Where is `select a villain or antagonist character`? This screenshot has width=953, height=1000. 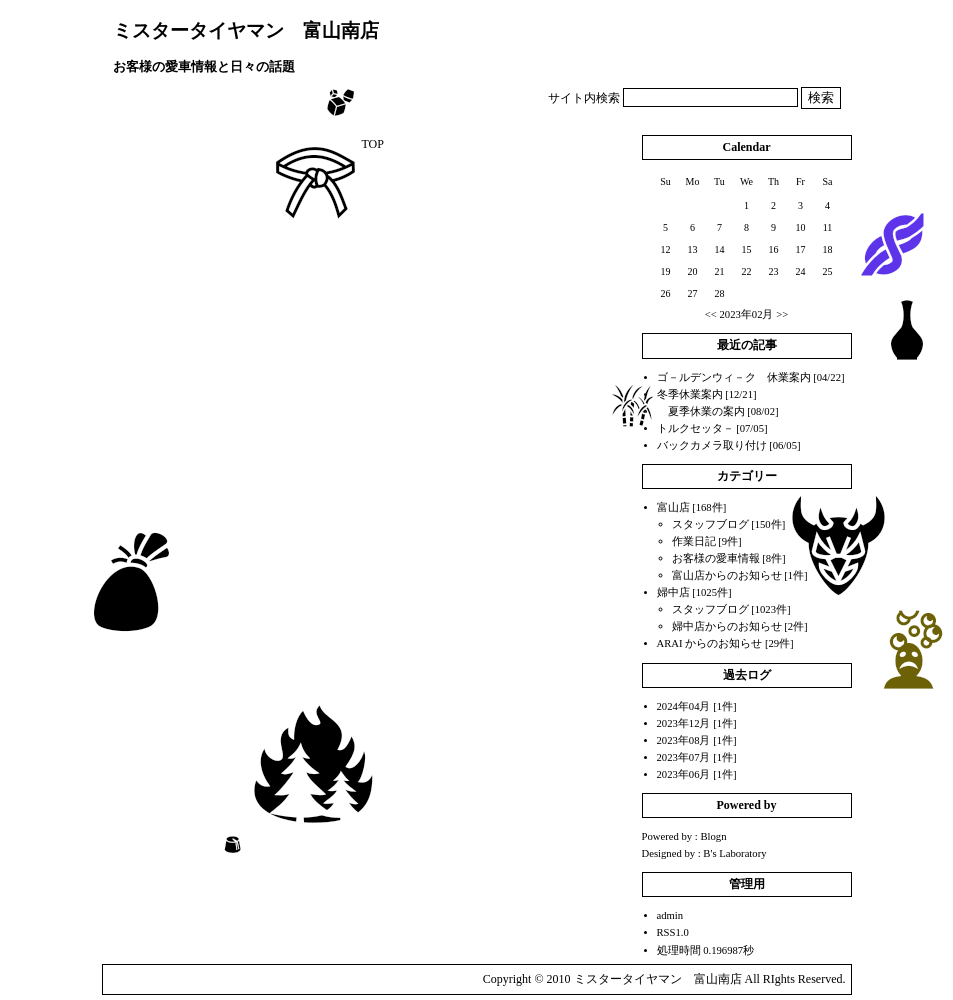
select a villain or antagonist character is located at coordinates (838, 545).